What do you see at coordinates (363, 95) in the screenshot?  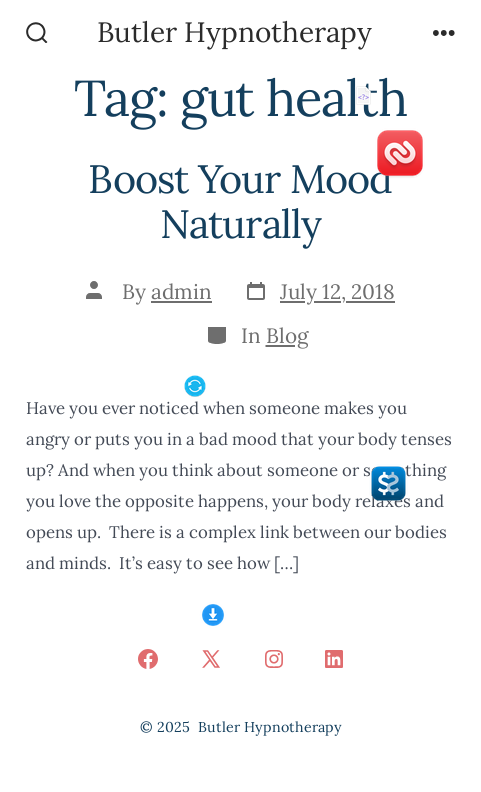 I see `a php source code file` at bounding box center [363, 95].